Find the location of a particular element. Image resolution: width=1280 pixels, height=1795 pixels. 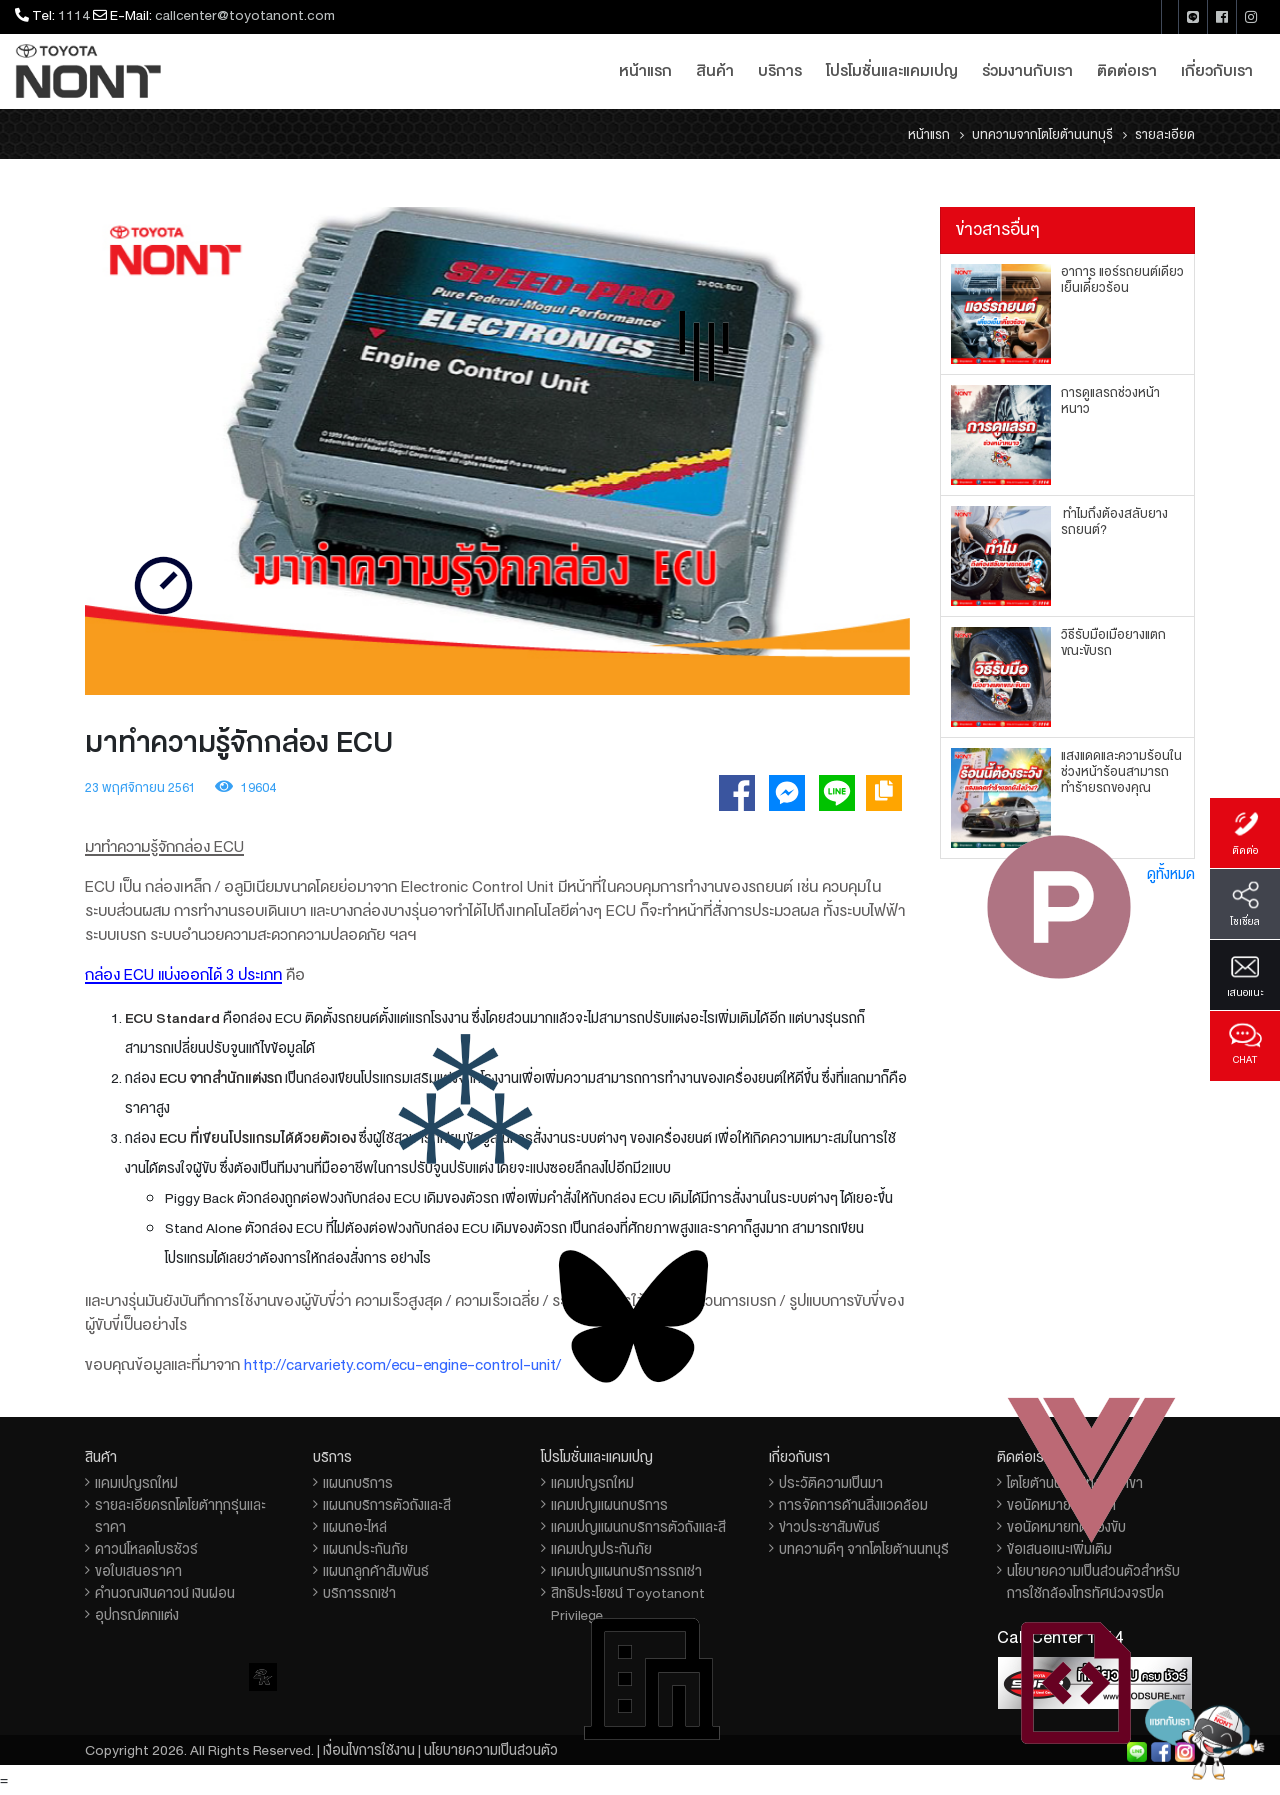

vue.js framework logo is located at coordinates (1091, 1466).